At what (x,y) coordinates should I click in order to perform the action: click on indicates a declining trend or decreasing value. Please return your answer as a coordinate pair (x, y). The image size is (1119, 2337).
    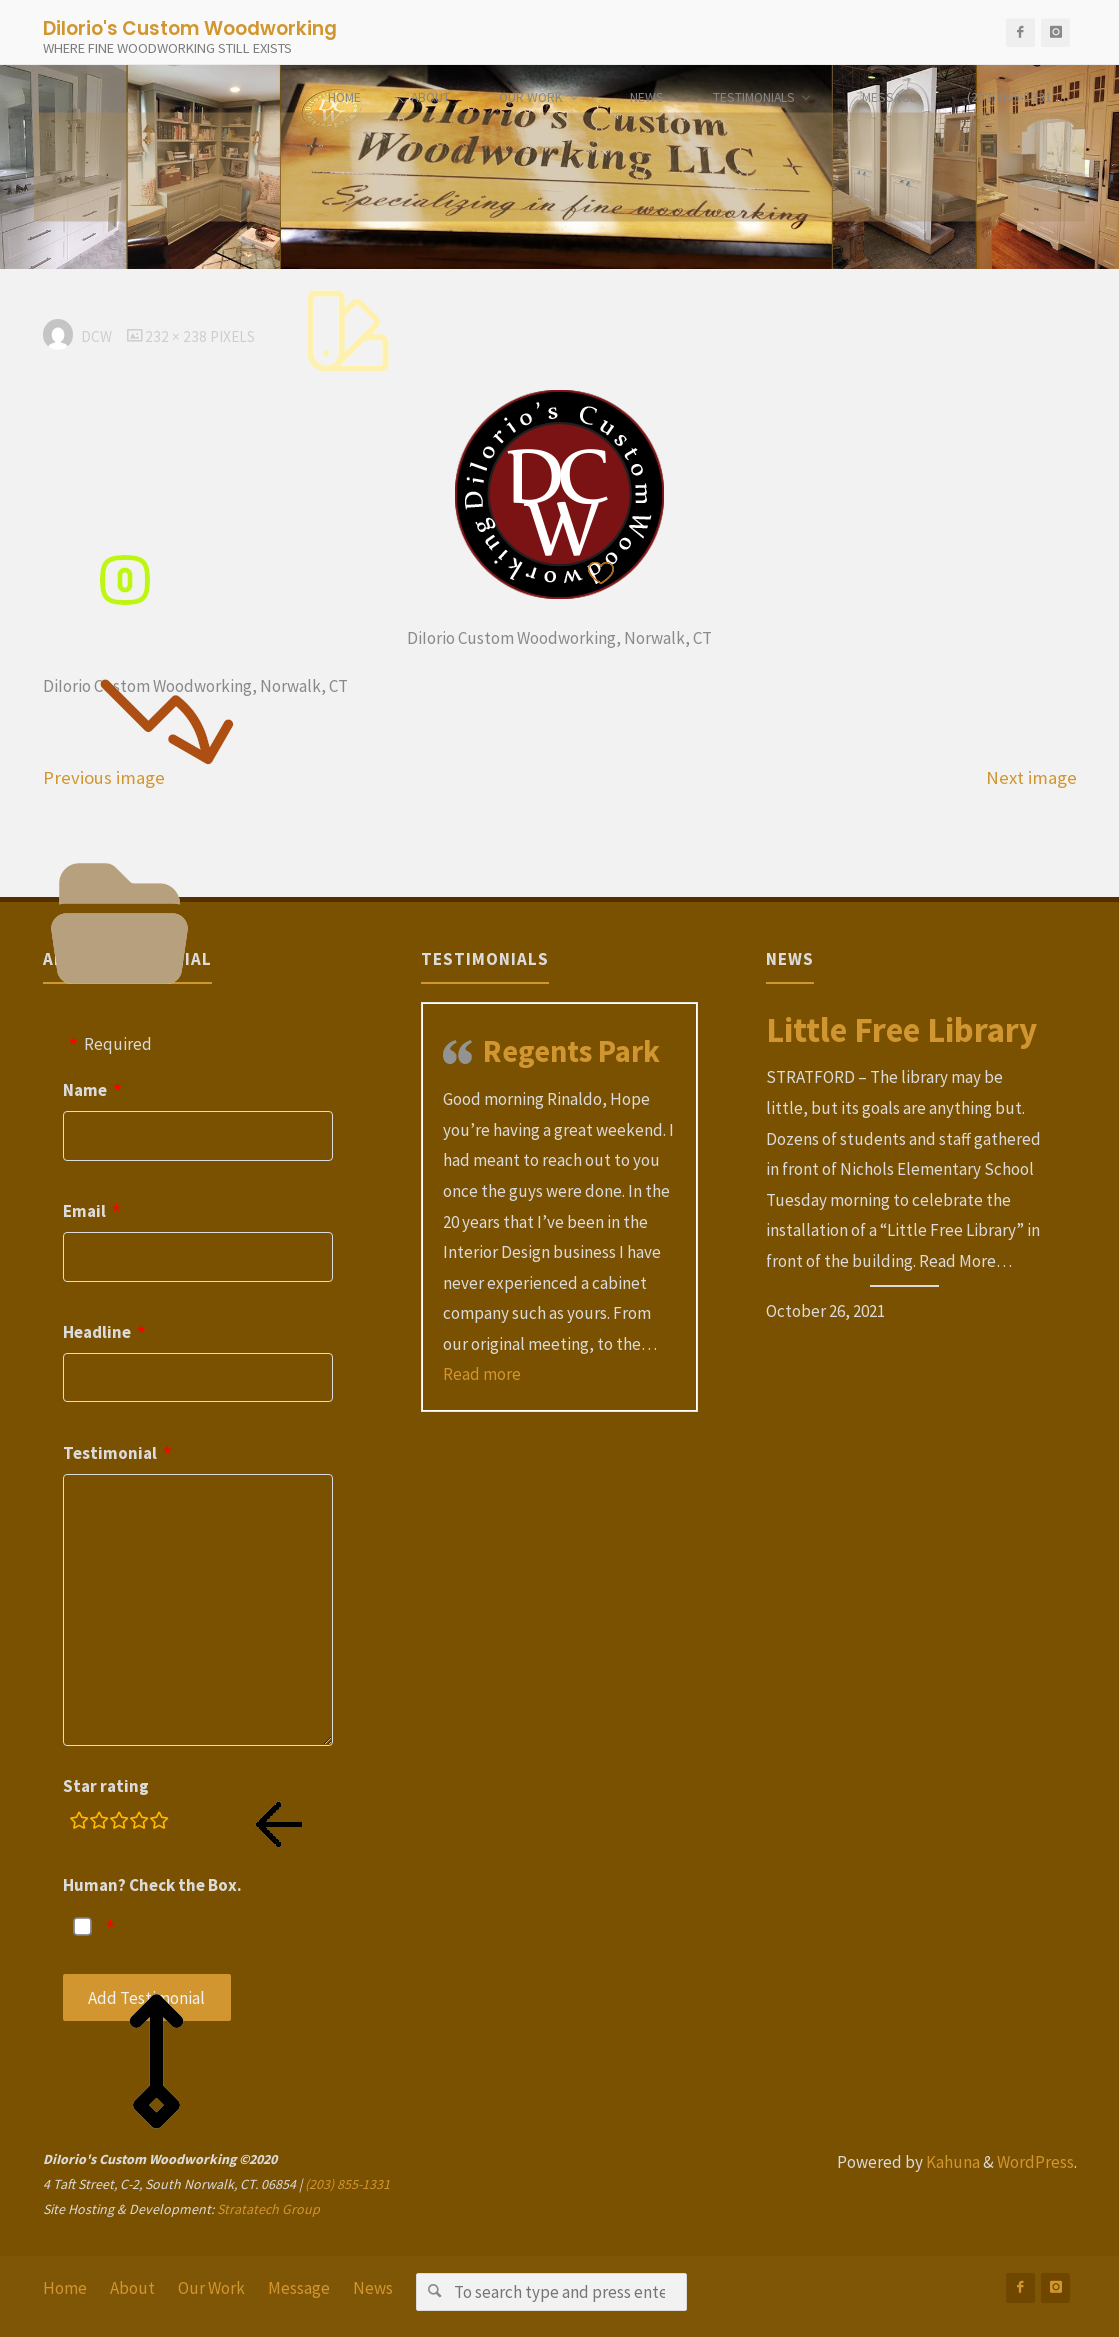
    Looking at the image, I should click on (167, 722).